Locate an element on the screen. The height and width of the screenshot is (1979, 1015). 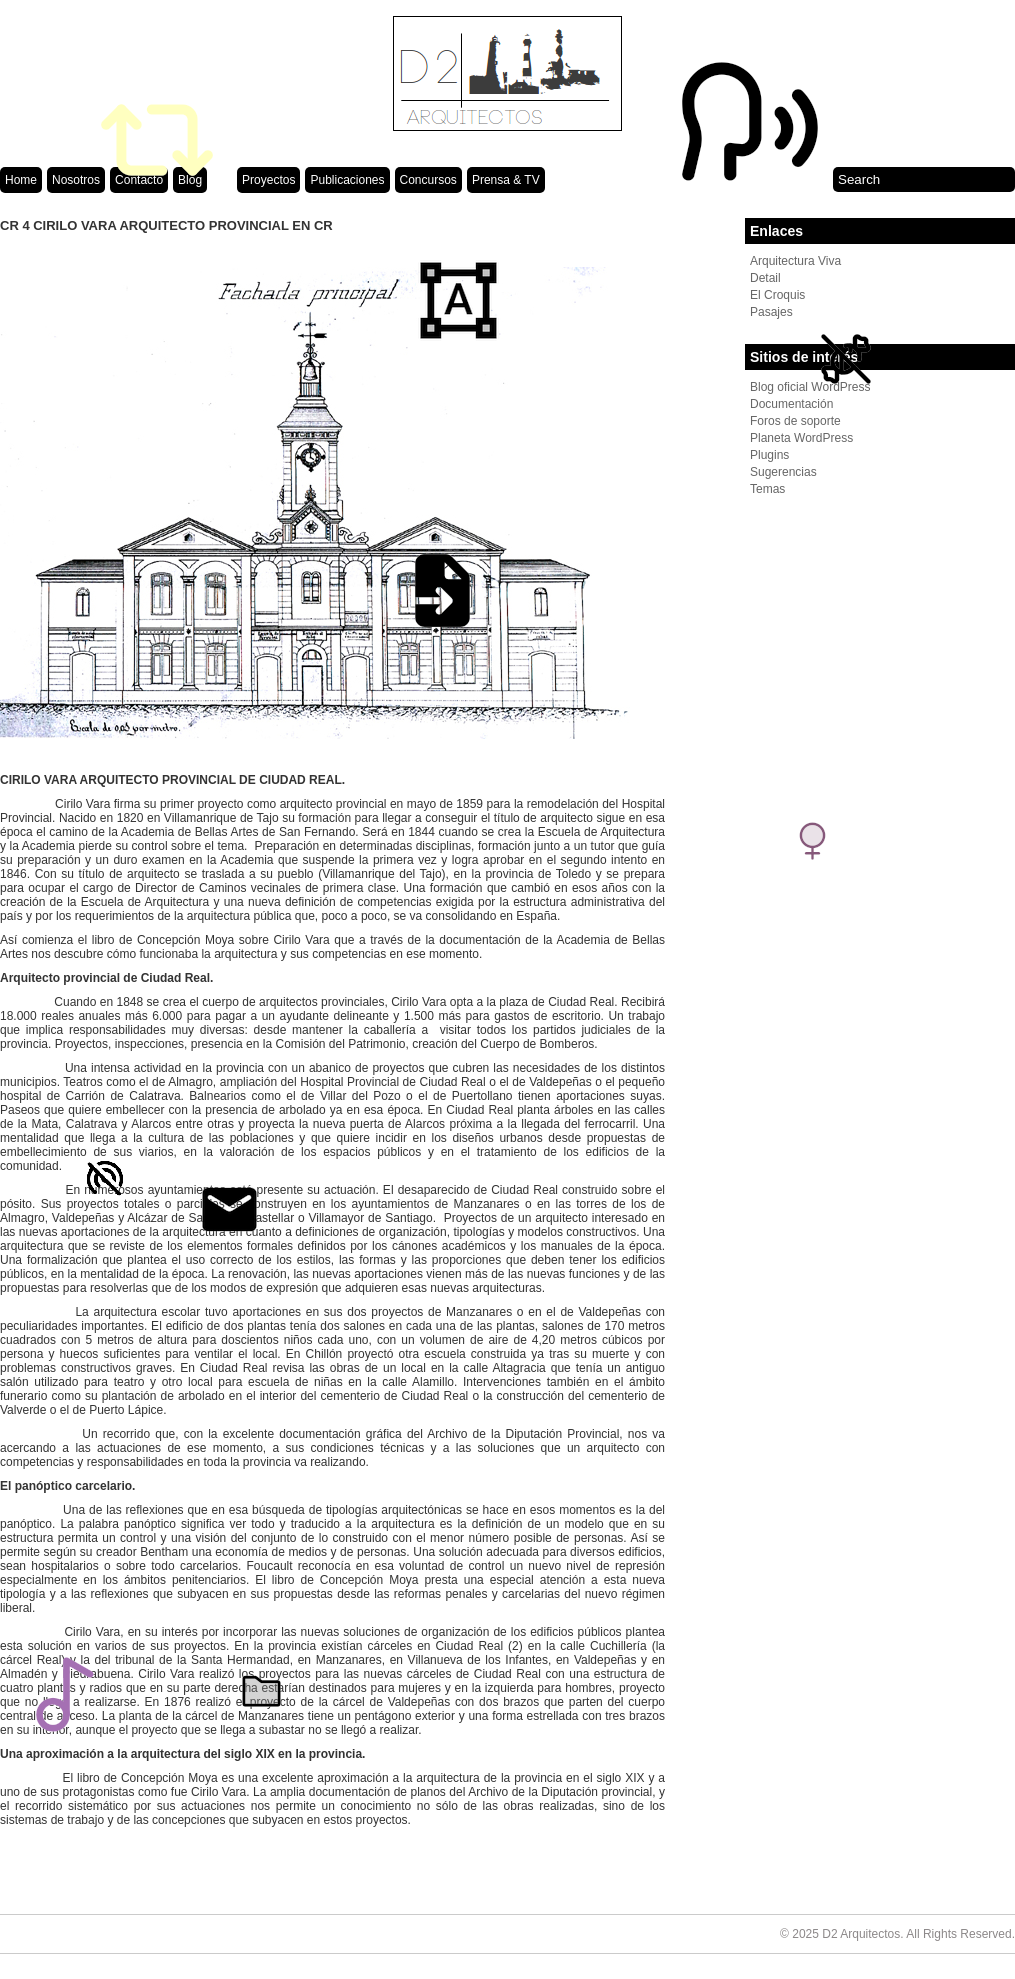
format or edit text box properties is located at coordinates (458, 300).